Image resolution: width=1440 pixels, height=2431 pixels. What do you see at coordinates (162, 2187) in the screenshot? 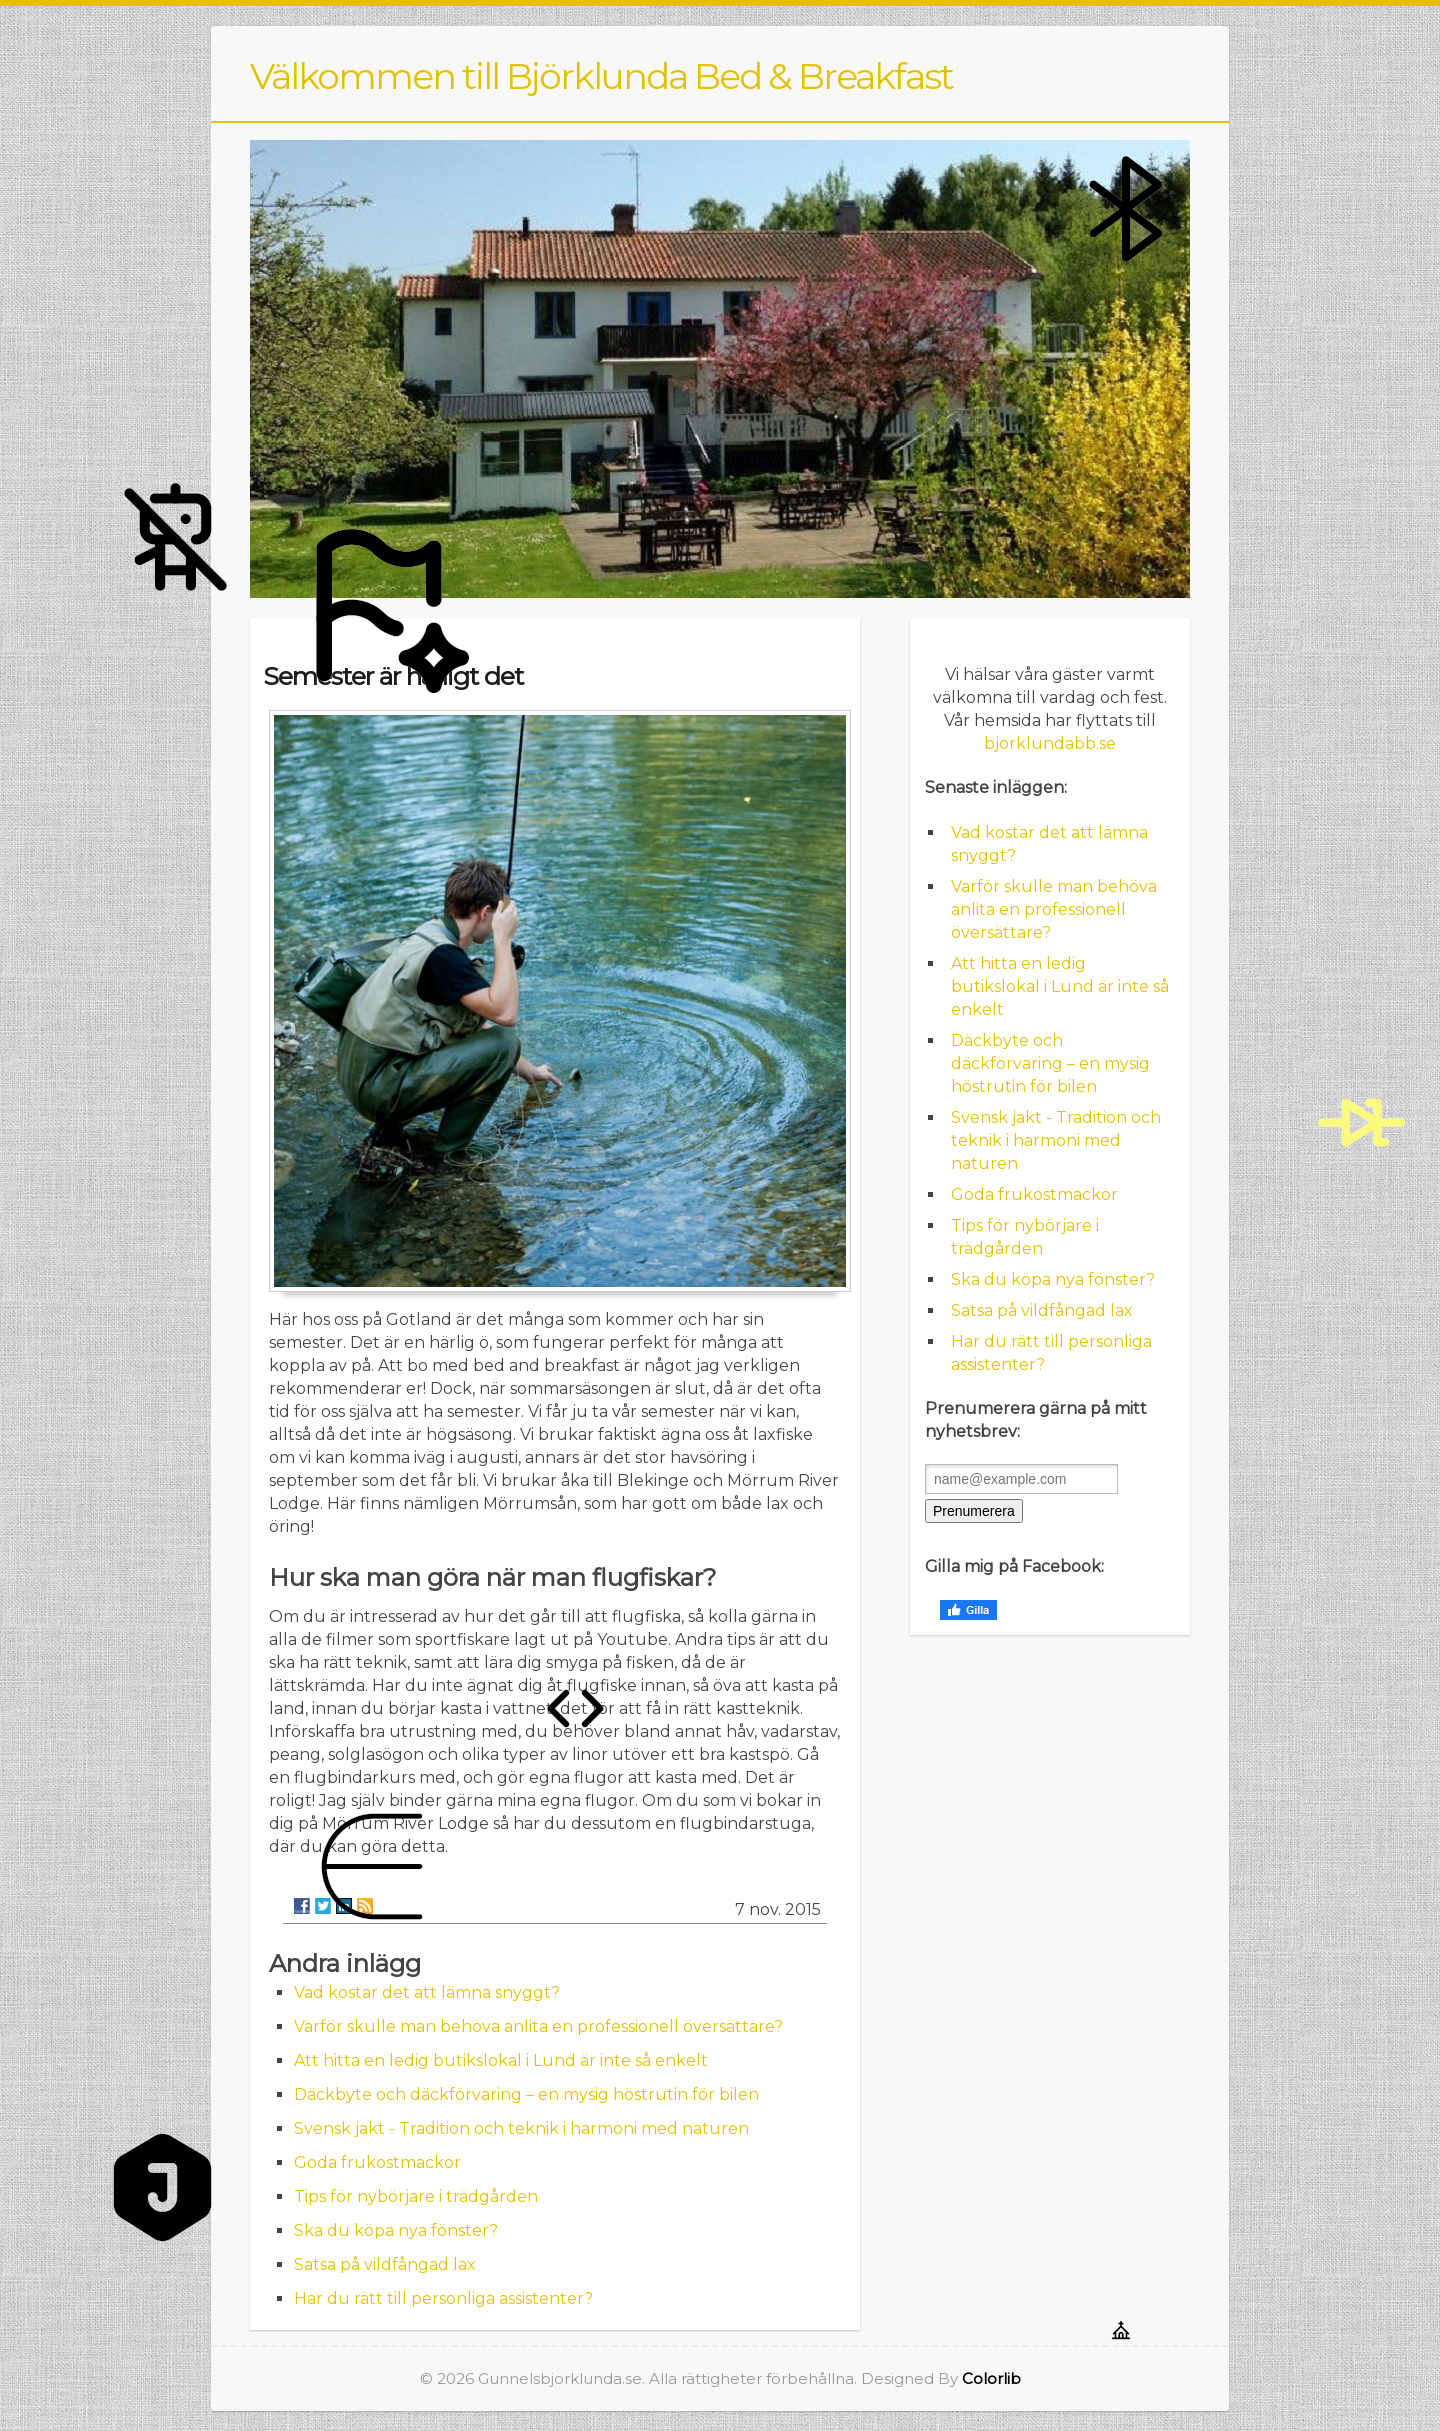
I see `indicates items or categories starting with the letter J` at bounding box center [162, 2187].